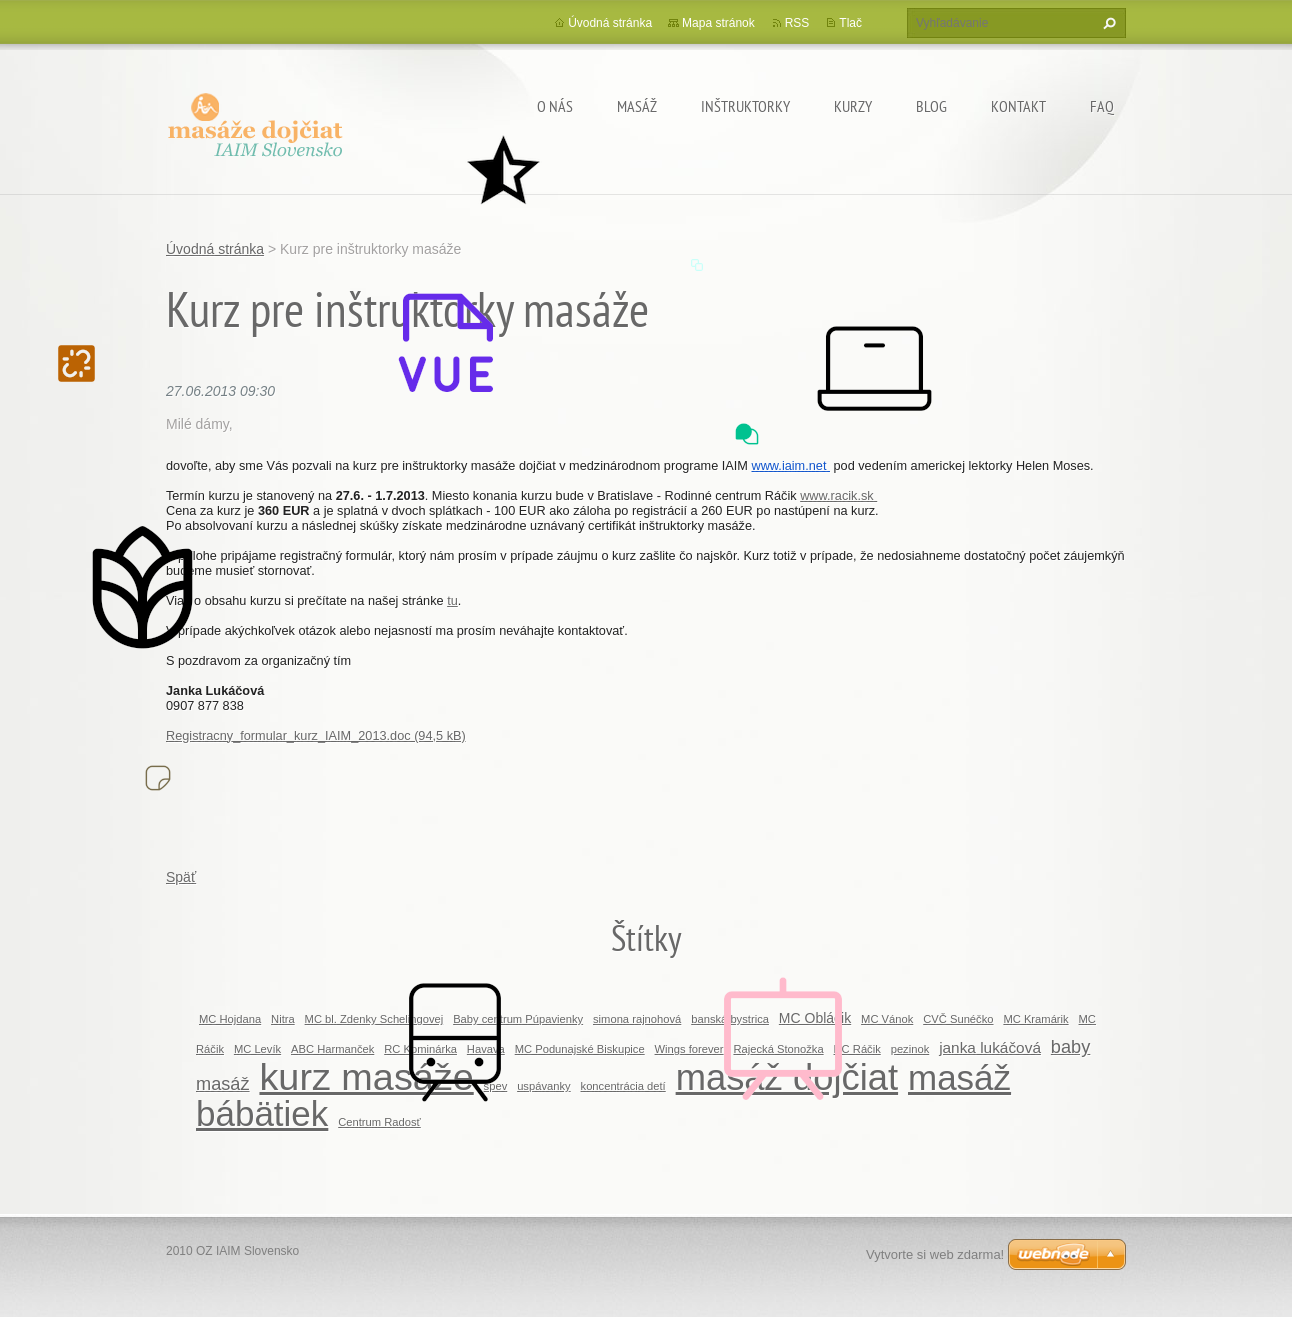 This screenshot has height=1317, width=1292. I want to click on access train or rail transit options, so click(455, 1038).